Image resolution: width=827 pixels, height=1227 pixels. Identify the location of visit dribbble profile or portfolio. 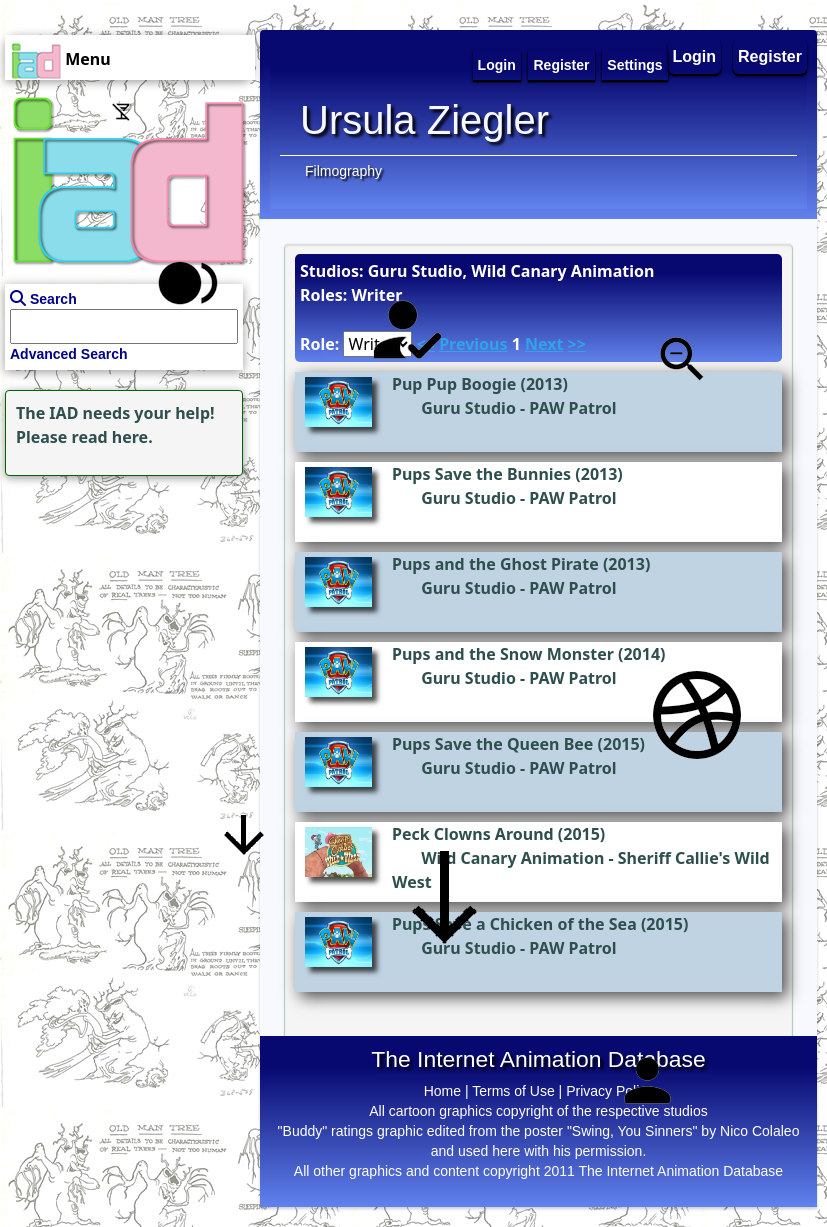
(697, 715).